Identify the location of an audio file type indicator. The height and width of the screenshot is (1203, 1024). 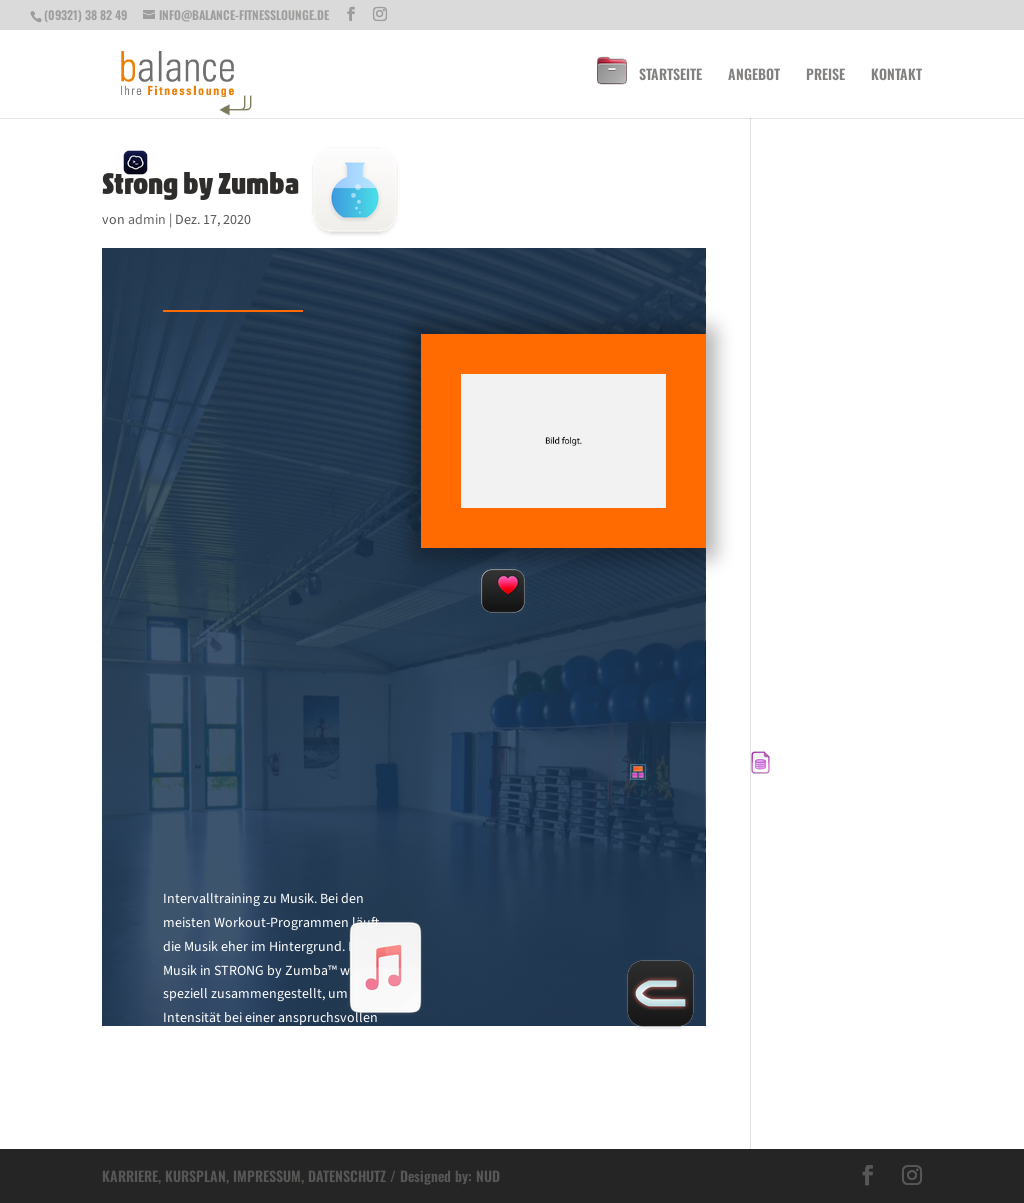
(385, 967).